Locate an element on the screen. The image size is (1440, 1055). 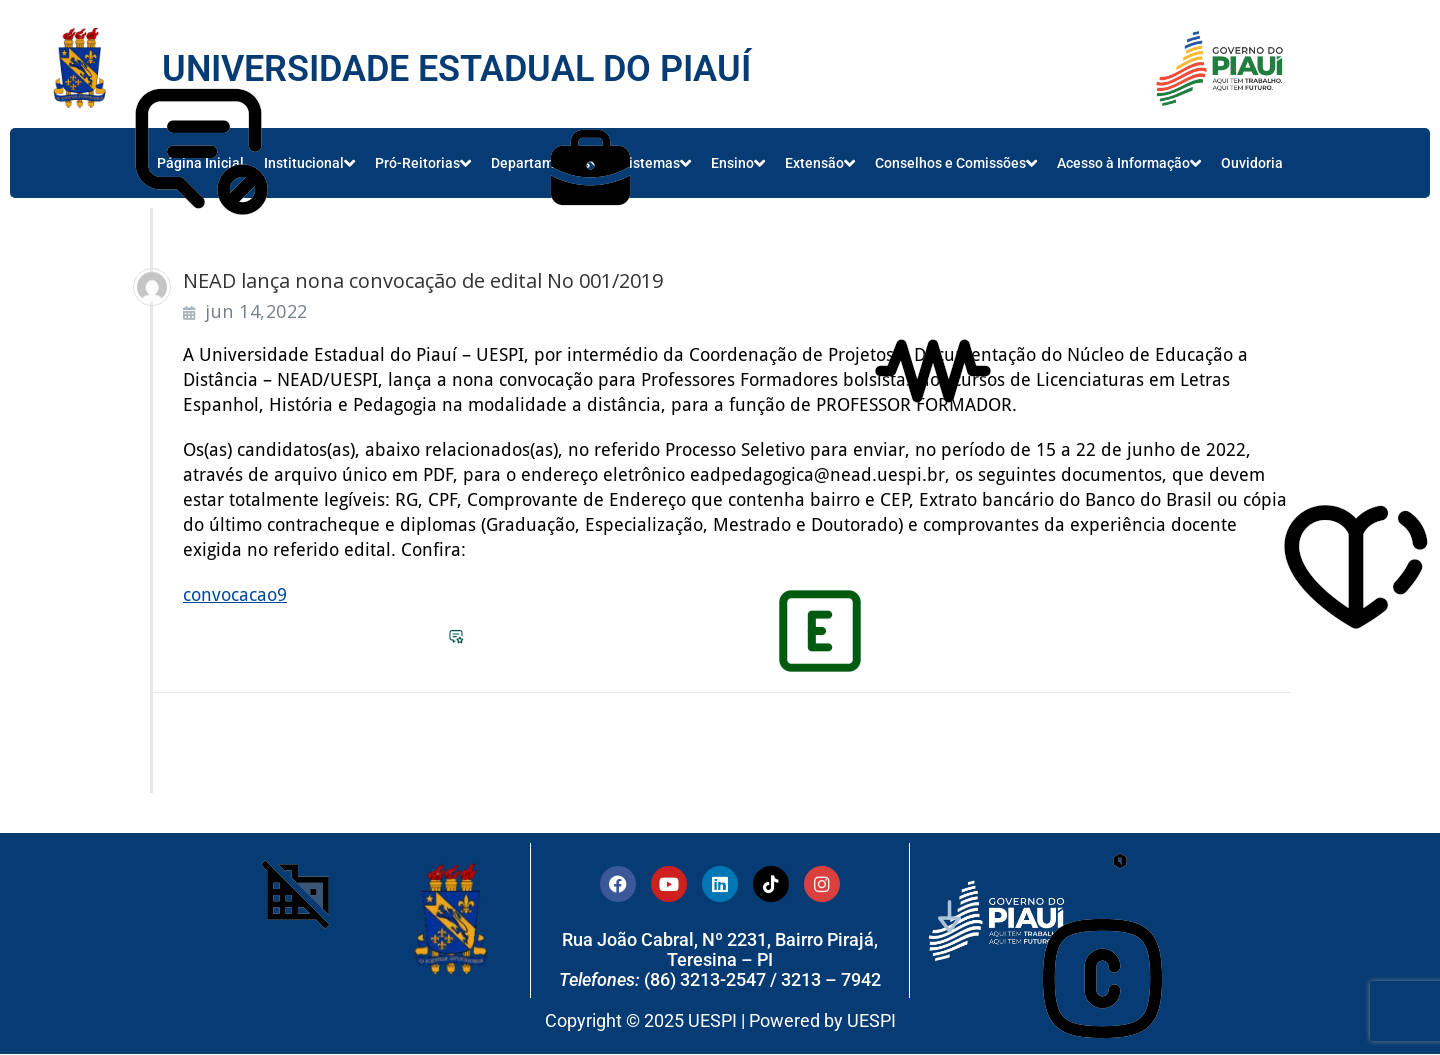
indicates an "E" rating or classification is located at coordinates (820, 631).